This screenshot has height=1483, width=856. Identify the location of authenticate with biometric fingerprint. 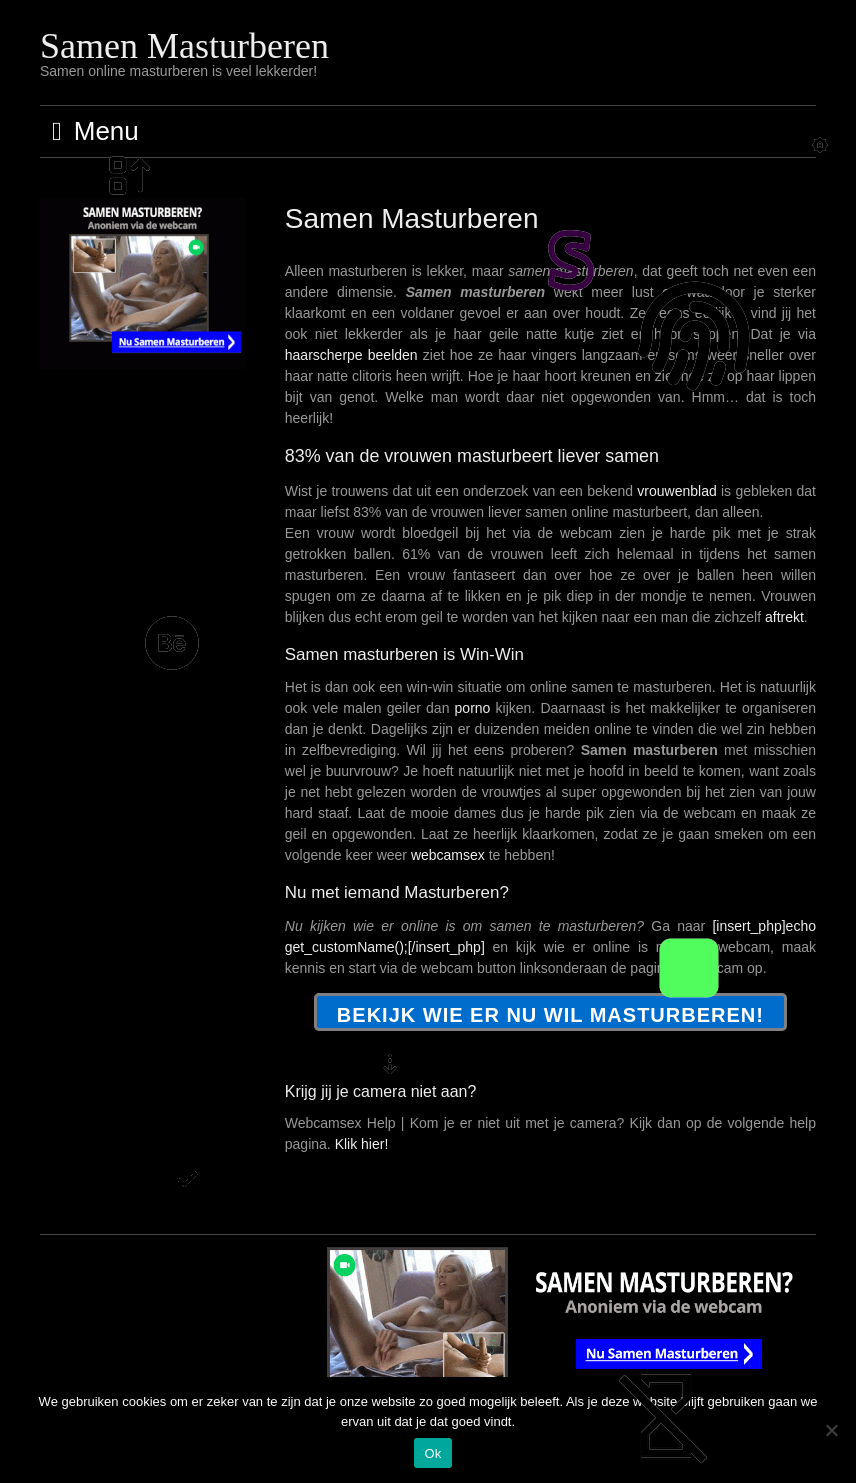
(695, 336).